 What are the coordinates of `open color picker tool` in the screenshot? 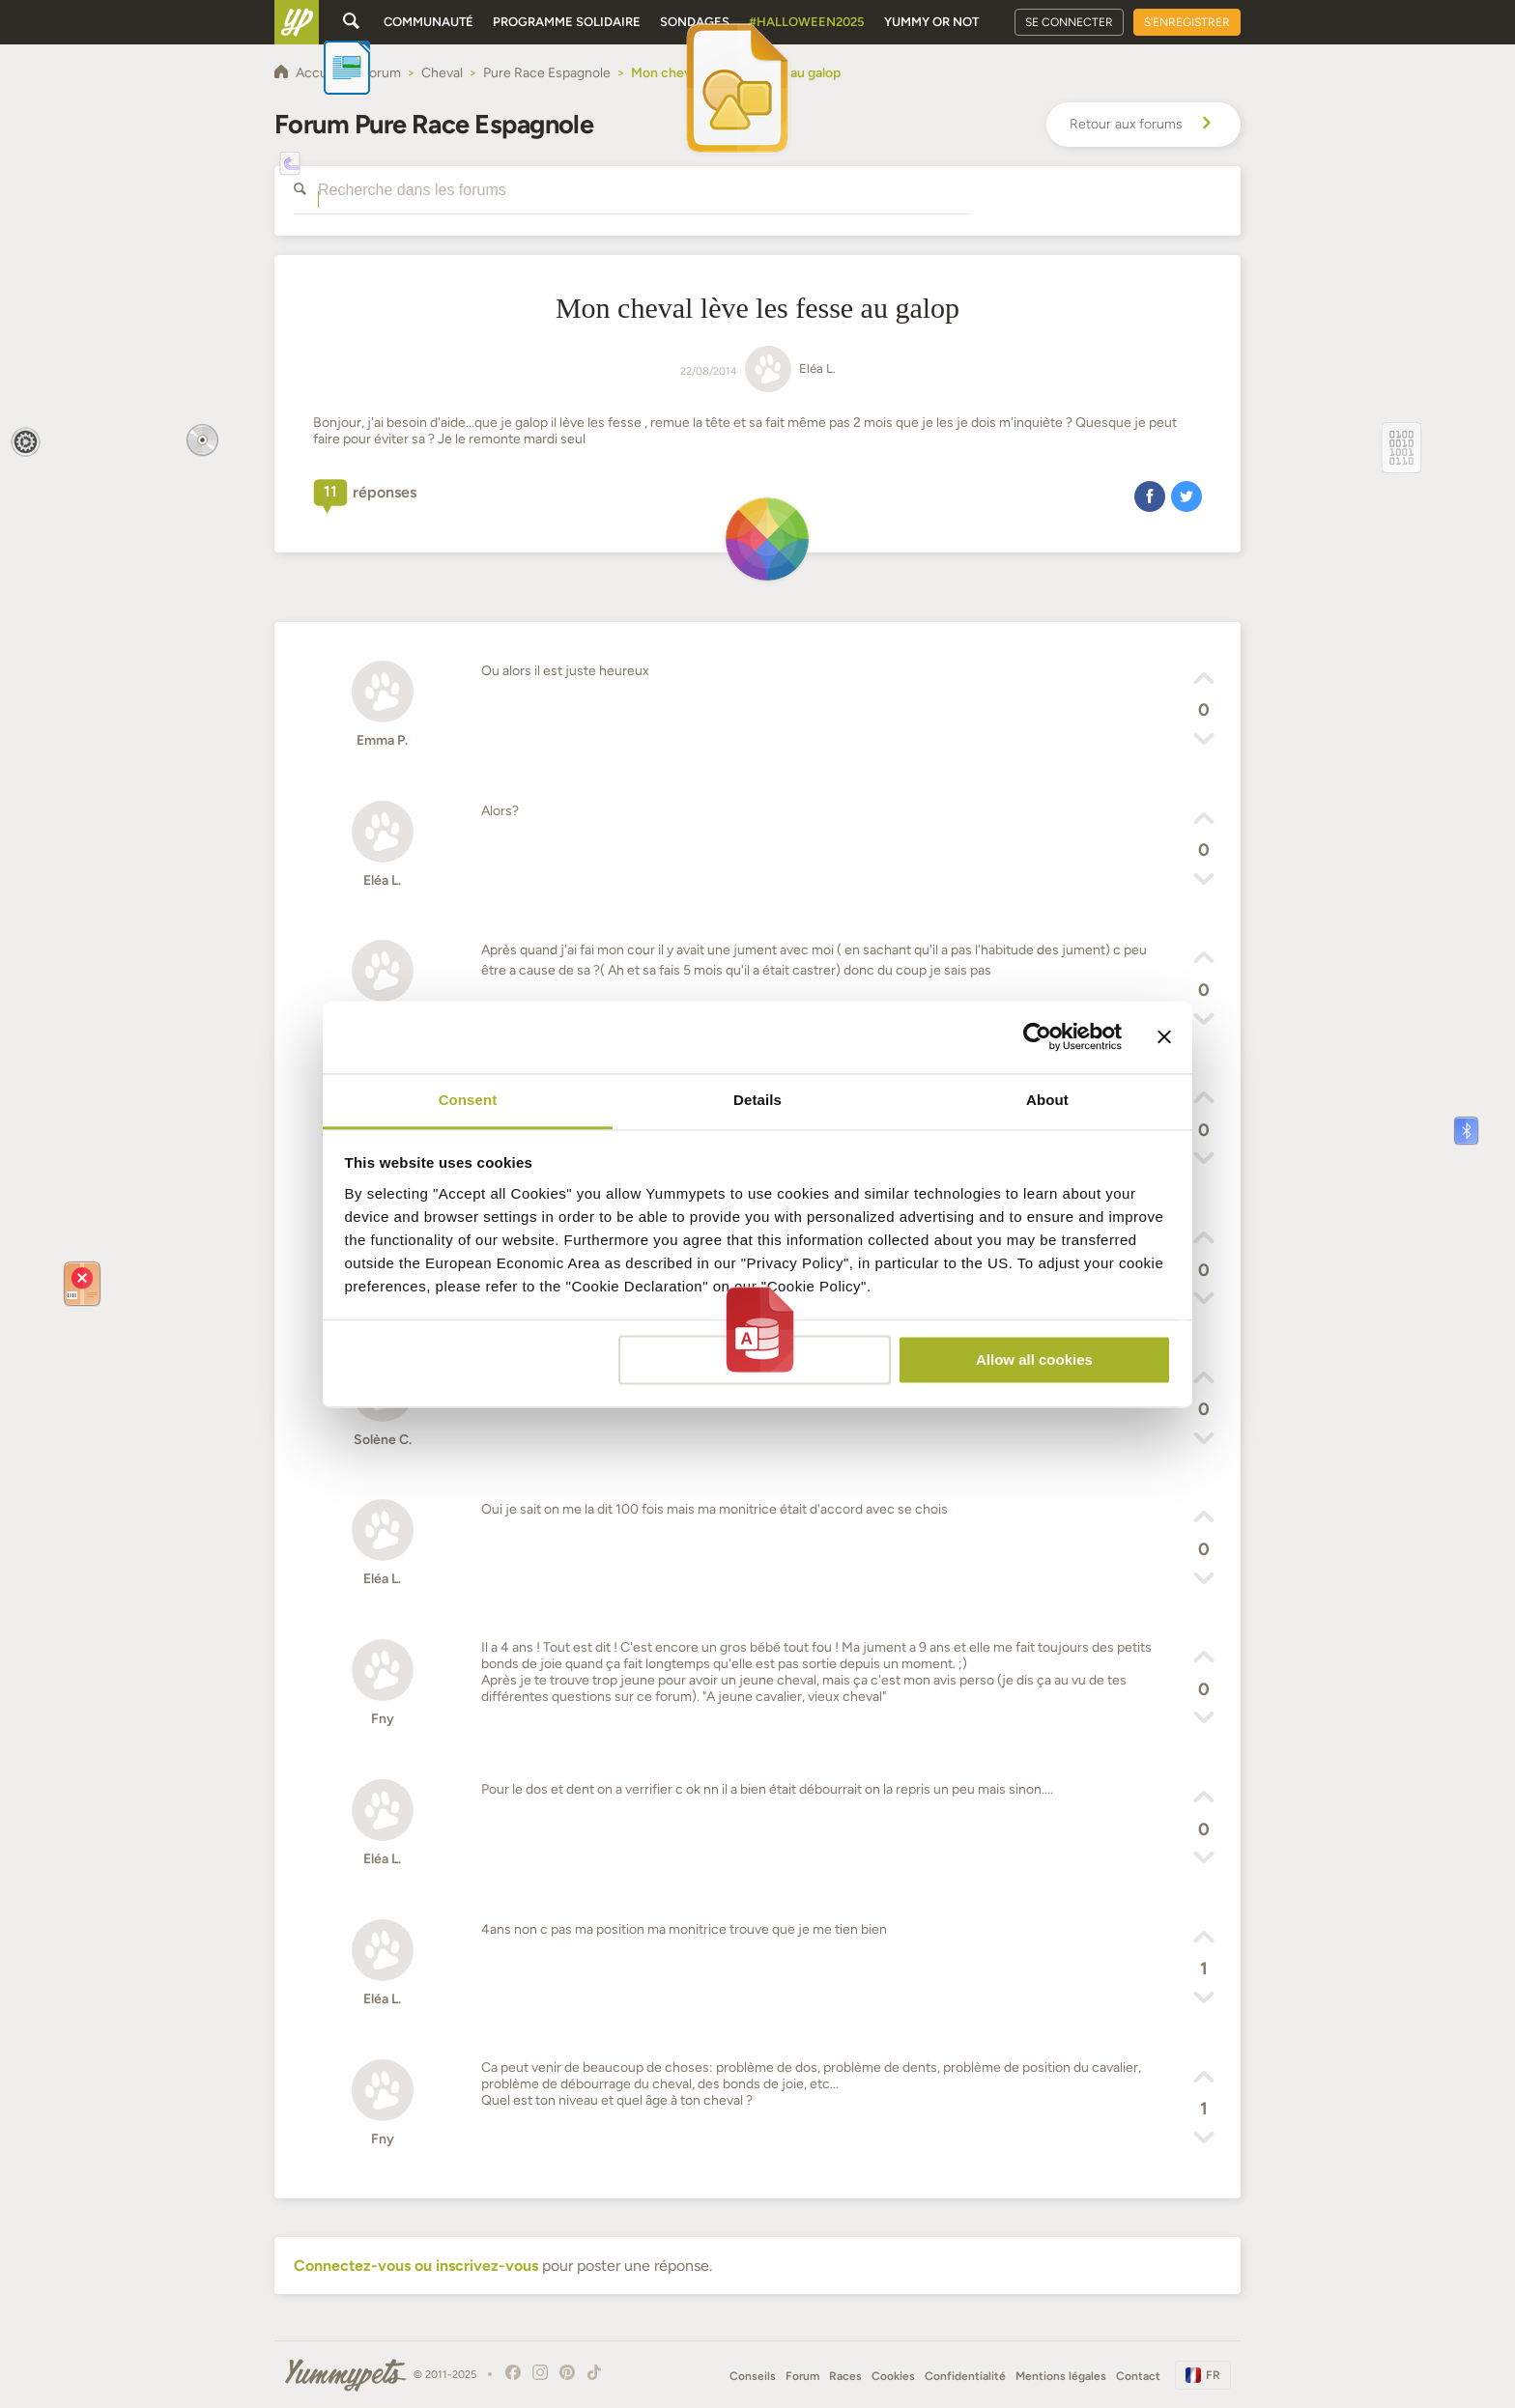 It's located at (767, 539).